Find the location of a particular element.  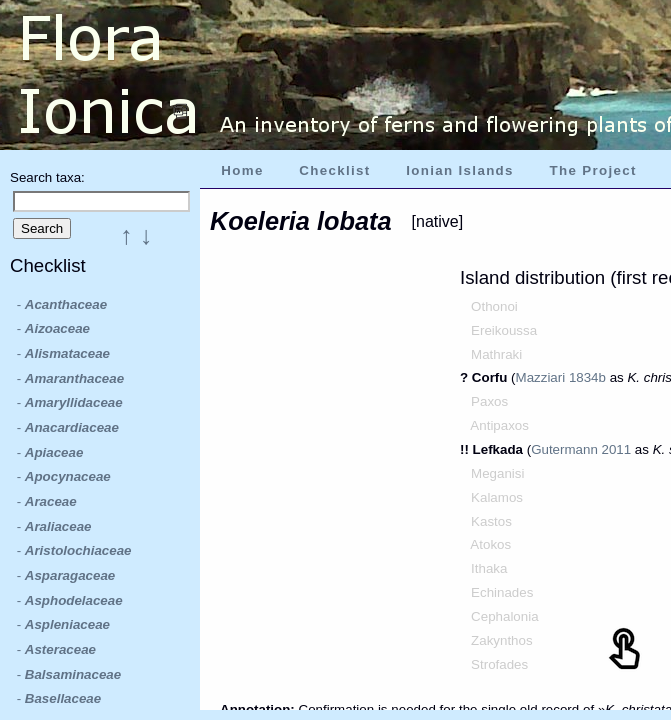

tap to interact with this element is located at coordinates (624, 649).